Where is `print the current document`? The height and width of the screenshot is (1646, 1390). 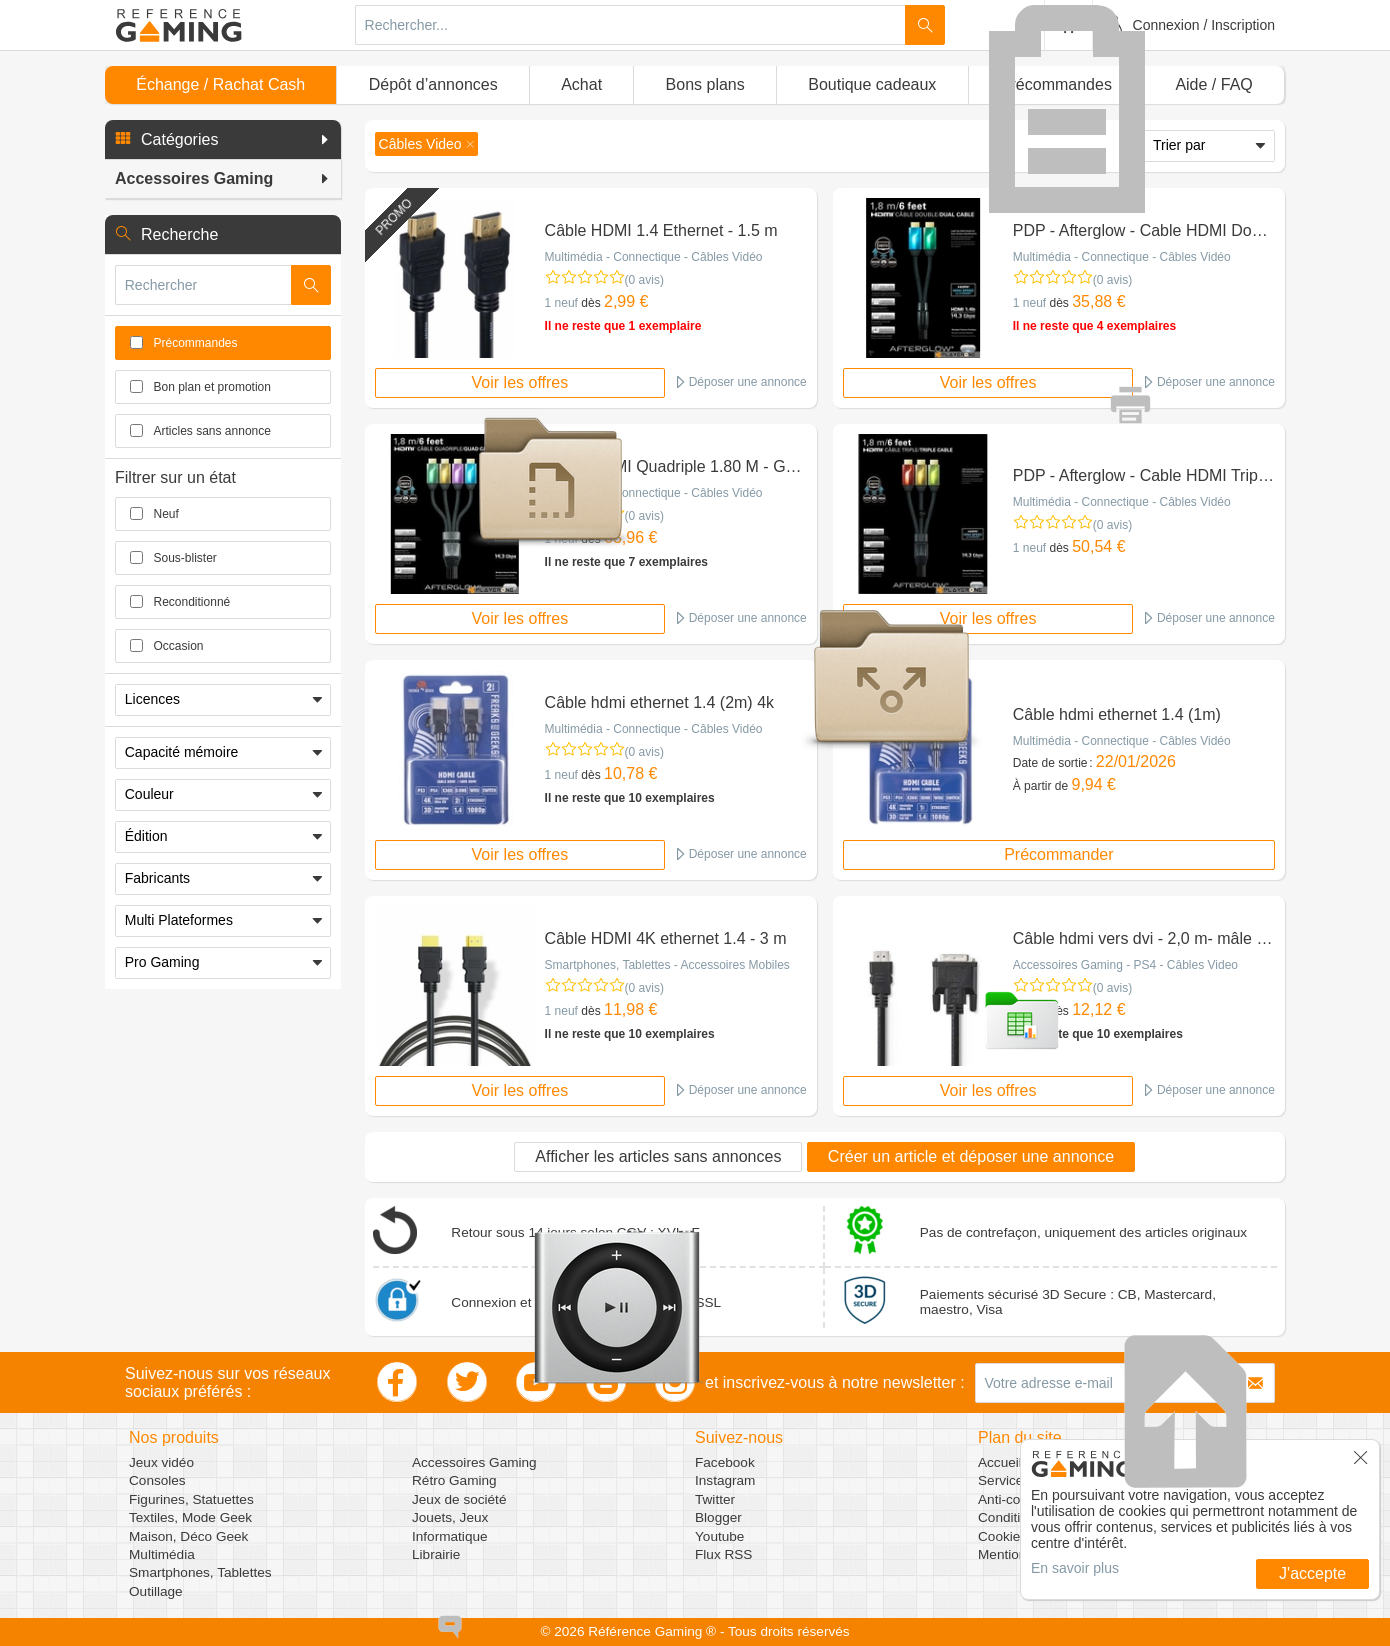
print the current document is located at coordinates (1130, 406).